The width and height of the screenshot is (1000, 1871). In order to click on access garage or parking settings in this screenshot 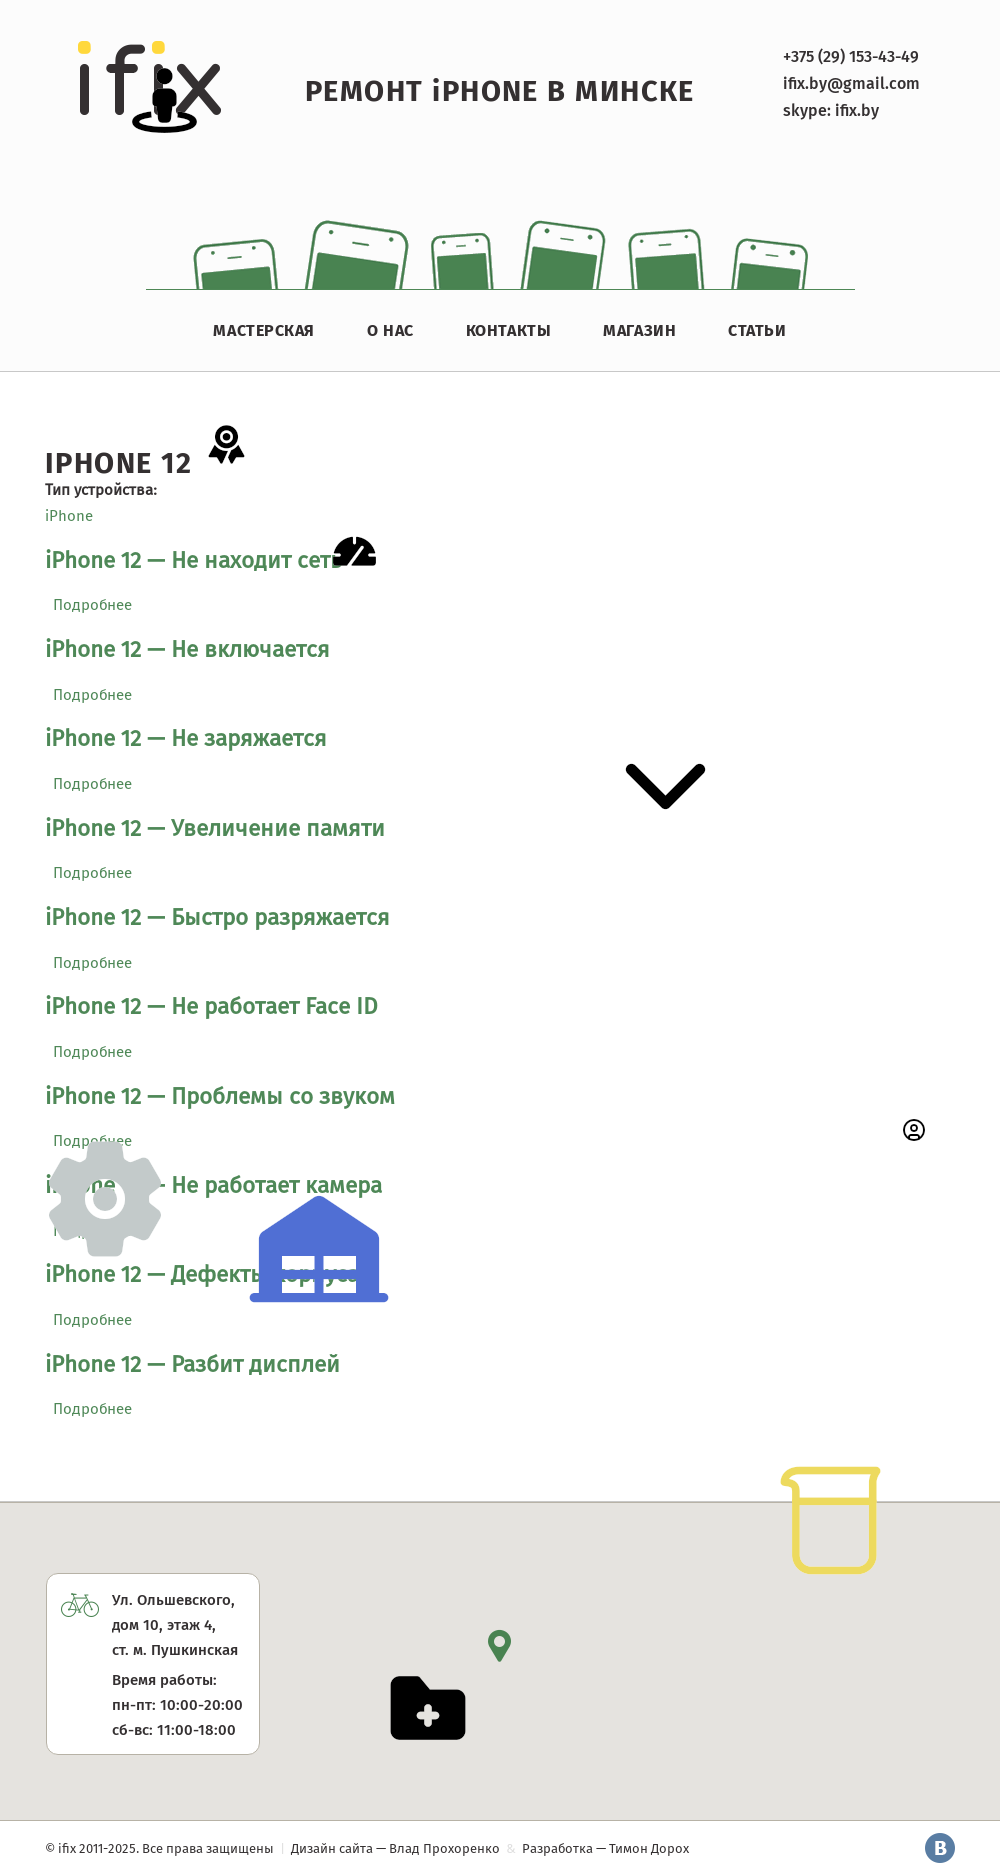, I will do `click(319, 1256)`.